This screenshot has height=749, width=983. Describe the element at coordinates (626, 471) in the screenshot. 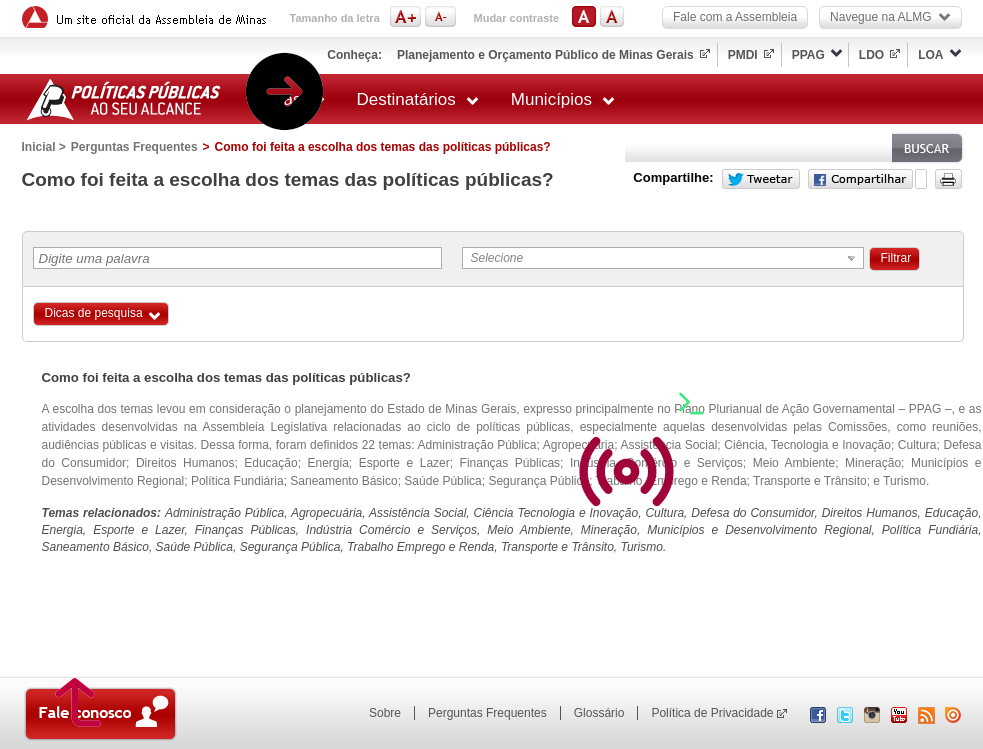

I see `access radio or audio streaming` at that location.